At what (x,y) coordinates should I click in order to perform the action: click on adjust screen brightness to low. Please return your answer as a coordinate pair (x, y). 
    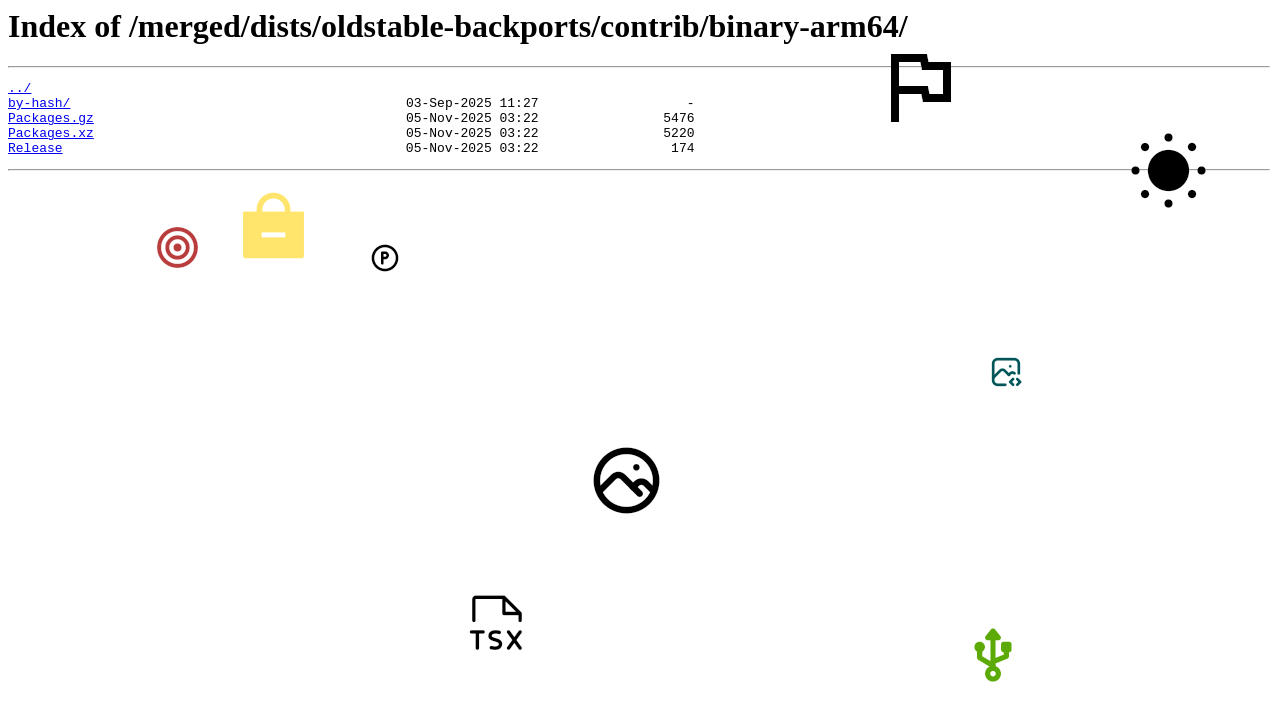
    Looking at the image, I should click on (1168, 170).